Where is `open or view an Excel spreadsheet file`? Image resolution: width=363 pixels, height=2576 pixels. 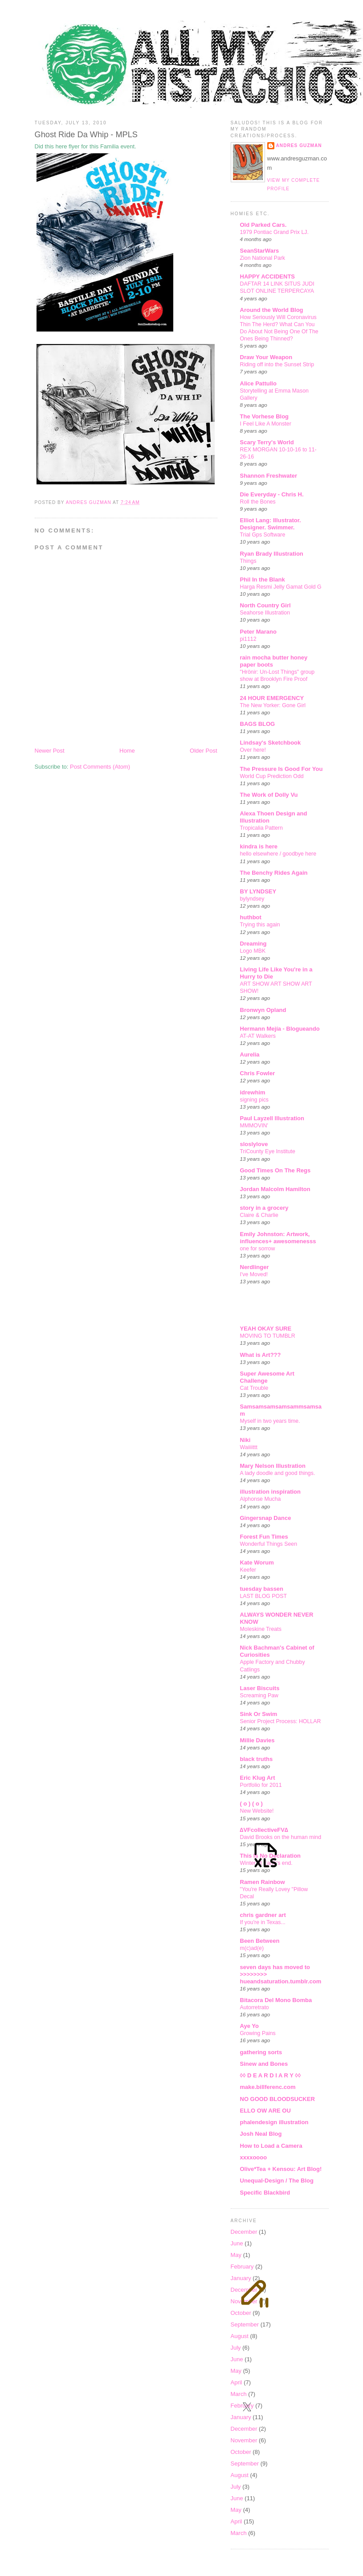
open or view an Excel spreadsheet file is located at coordinates (265, 1856).